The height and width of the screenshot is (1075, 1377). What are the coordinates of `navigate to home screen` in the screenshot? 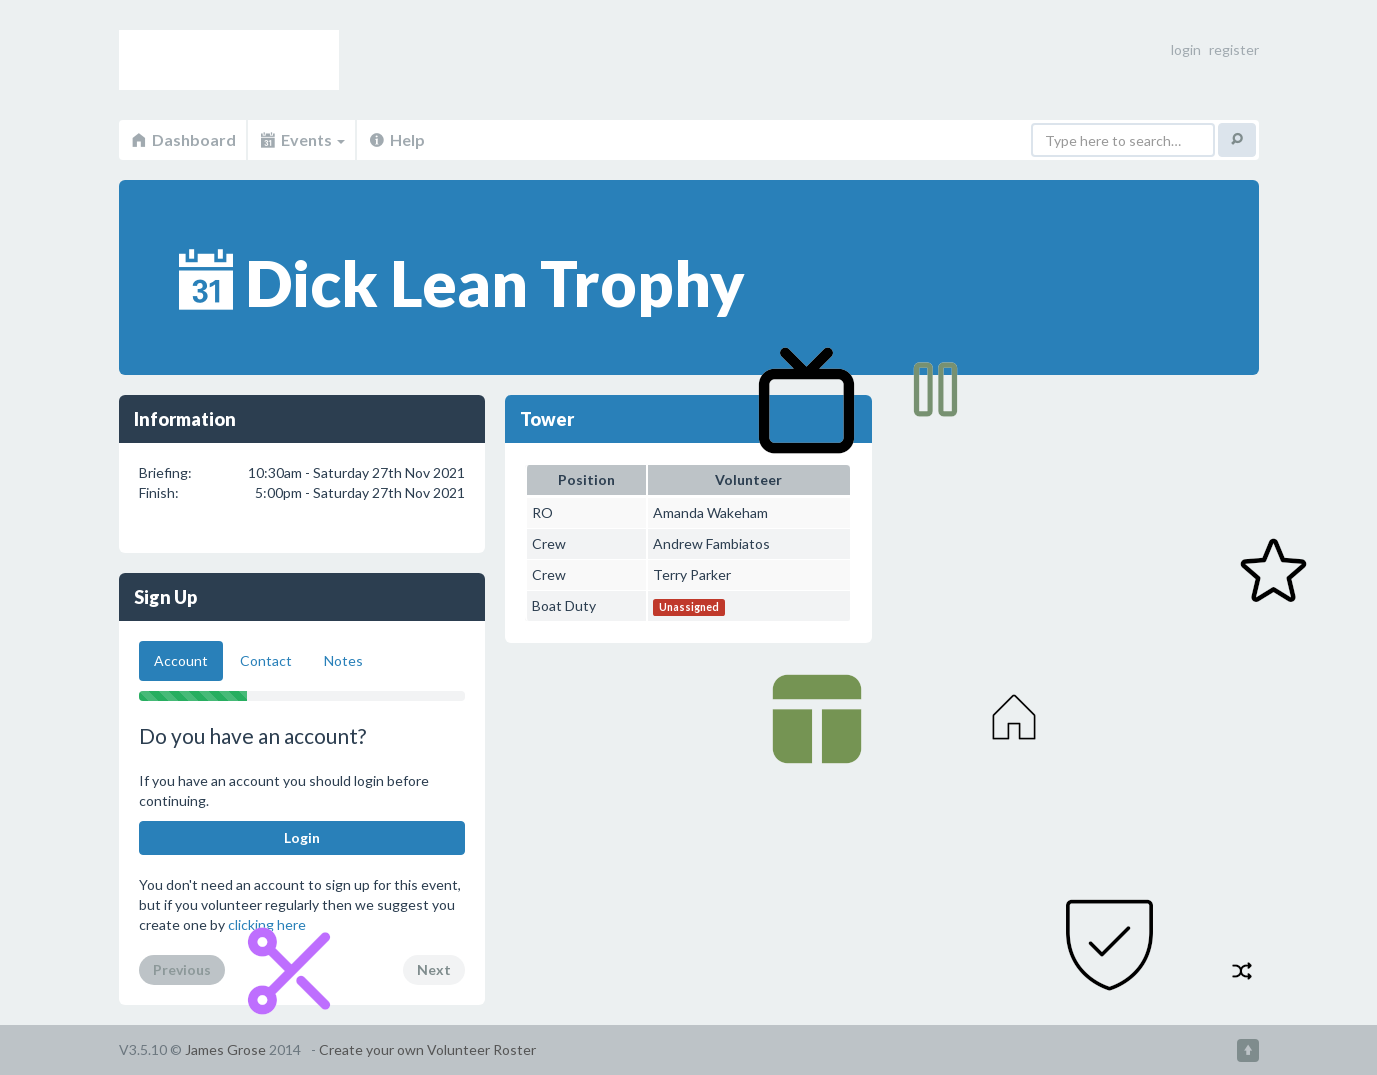 It's located at (1014, 718).